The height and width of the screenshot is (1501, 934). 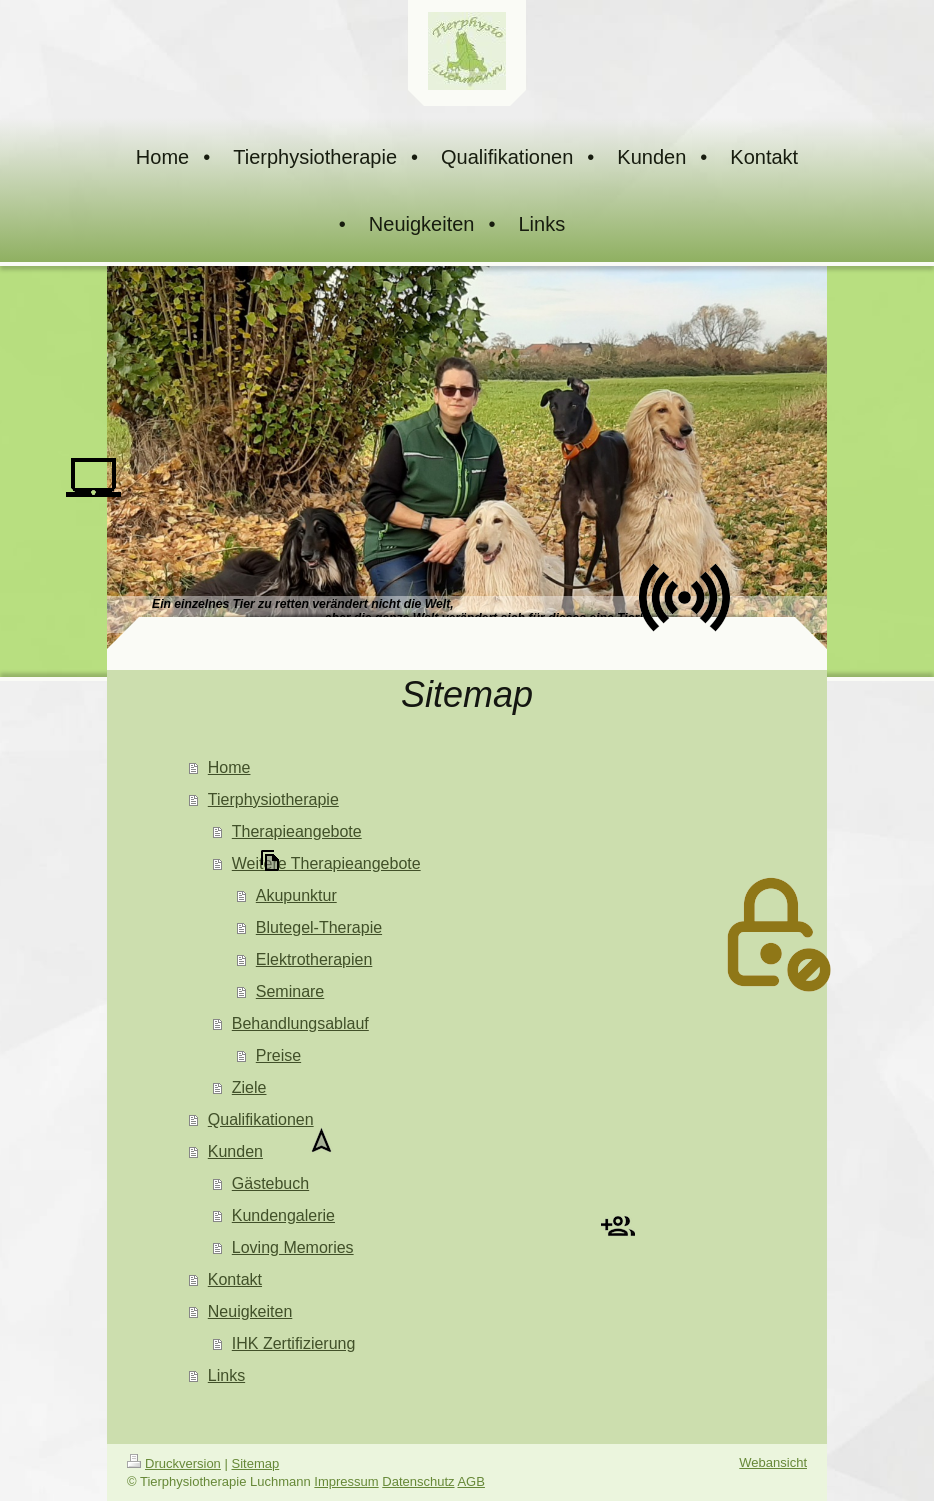 I want to click on cancel or revoke access permissions, so click(x=771, y=932).